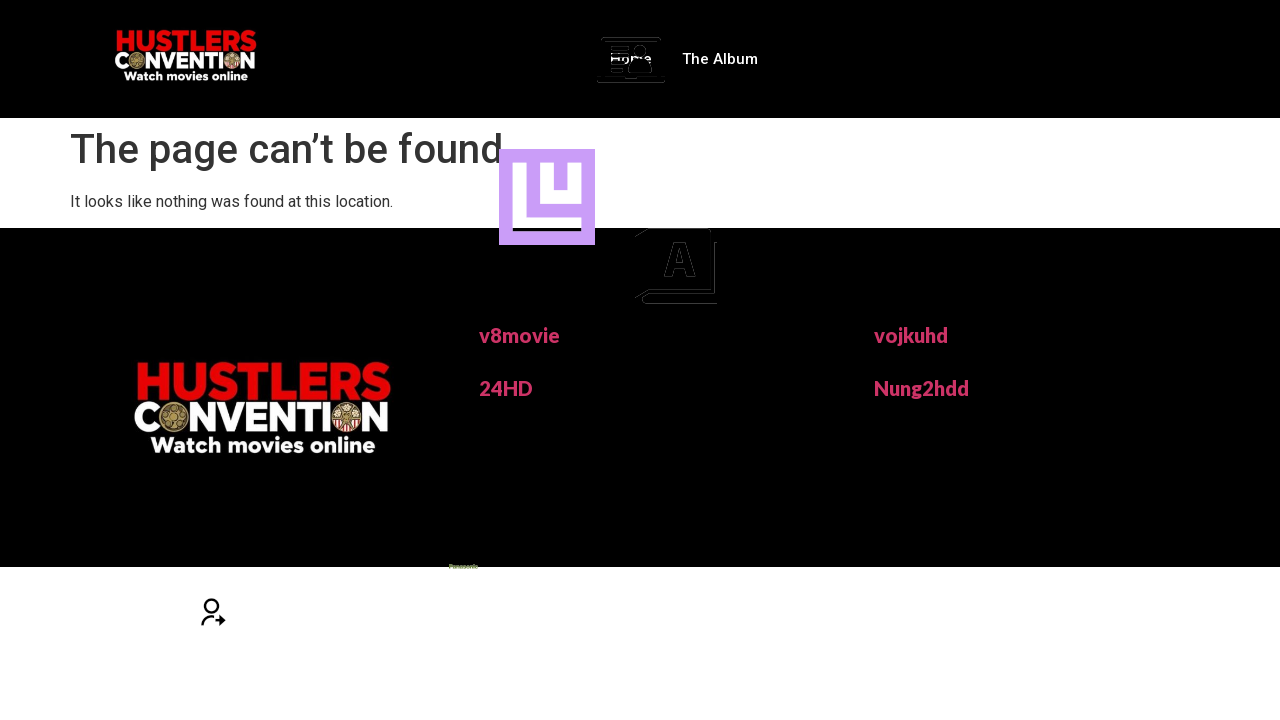 The image size is (1280, 720). Describe the element at coordinates (676, 266) in the screenshot. I see `open AutoCAD application` at that location.